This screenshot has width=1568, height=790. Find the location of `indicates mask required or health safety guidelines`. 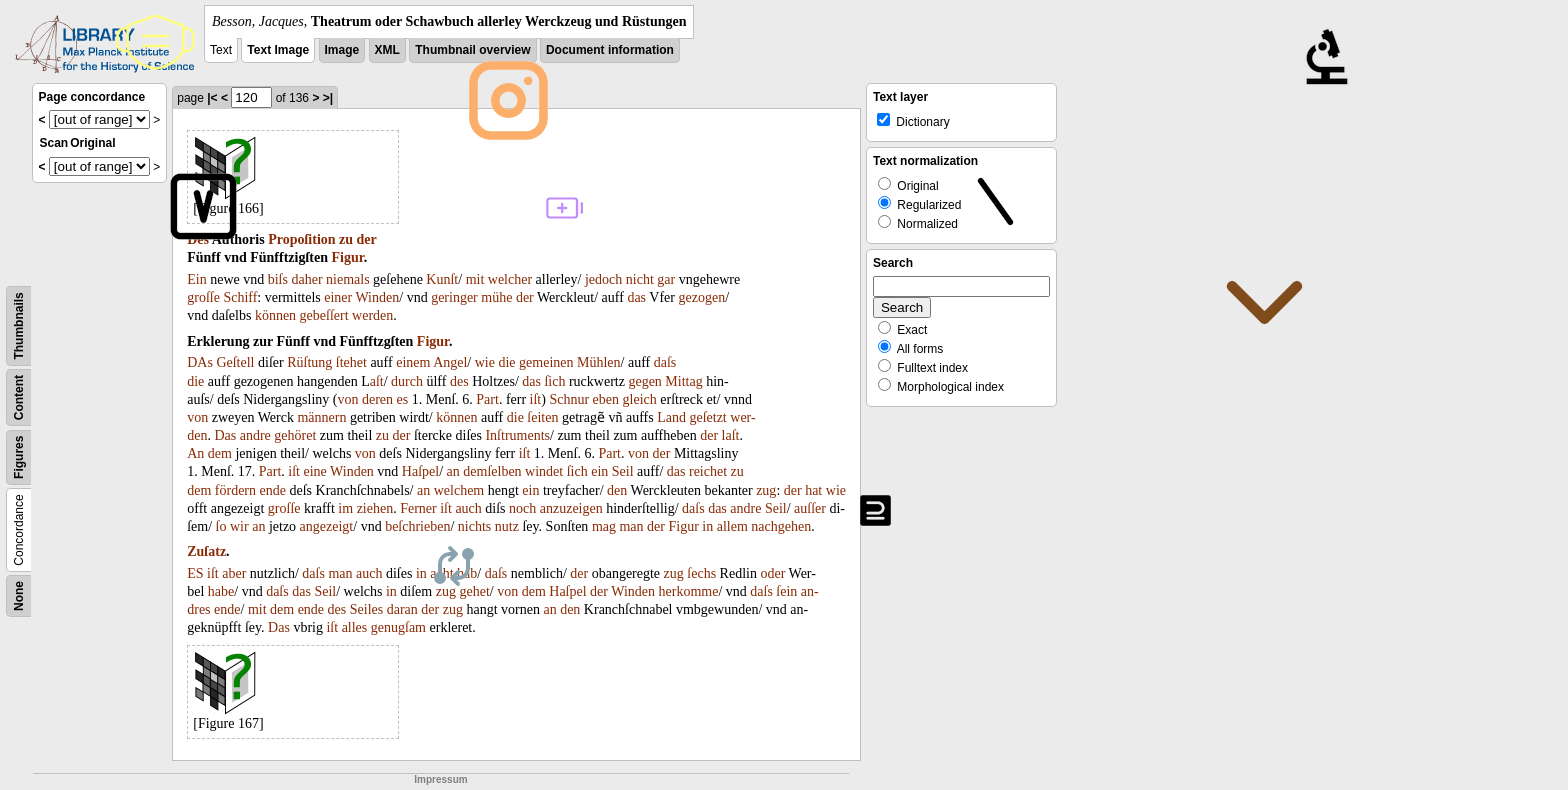

indicates mask required or health safety guidelines is located at coordinates (155, 43).